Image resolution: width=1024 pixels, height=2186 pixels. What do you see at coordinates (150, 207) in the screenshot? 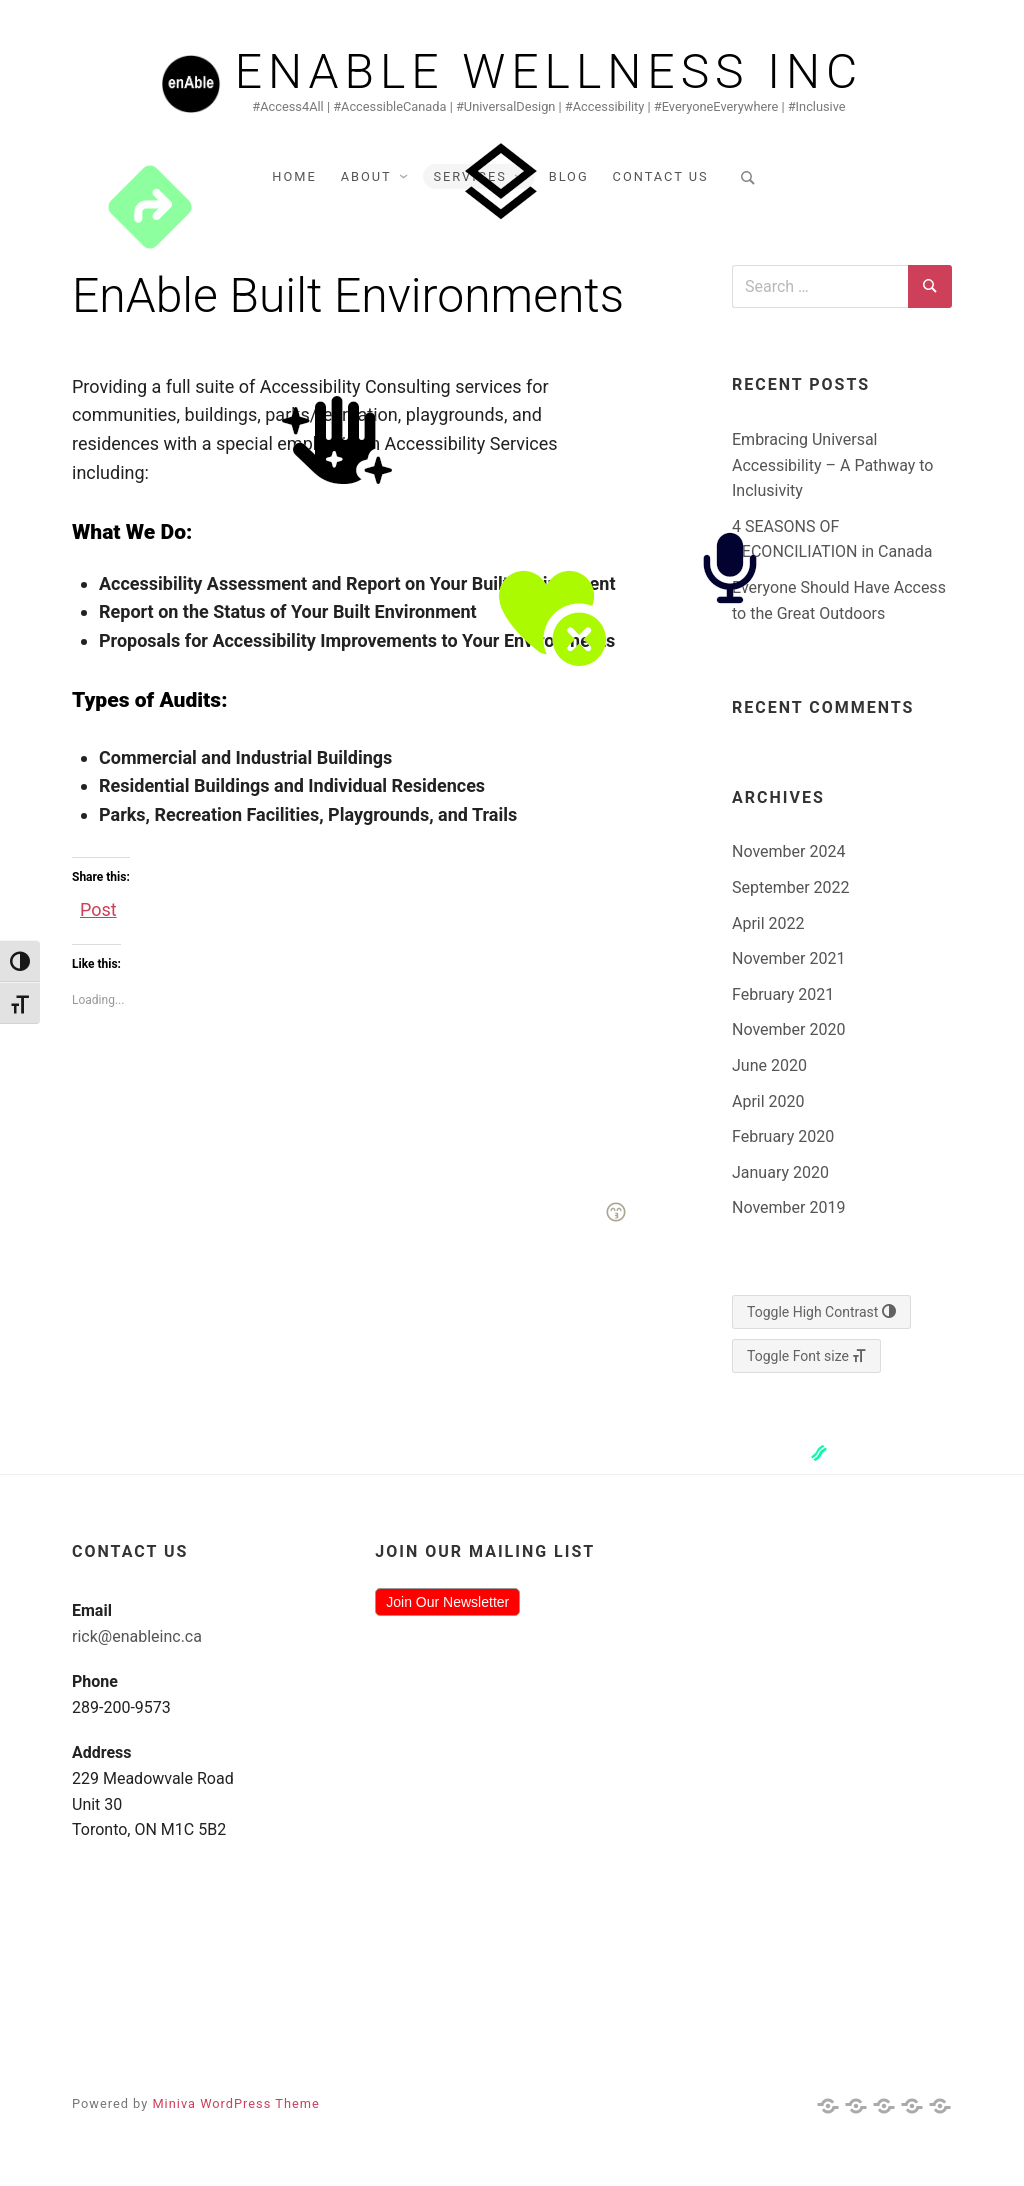
I see `get directions to a destination` at bounding box center [150, 207].